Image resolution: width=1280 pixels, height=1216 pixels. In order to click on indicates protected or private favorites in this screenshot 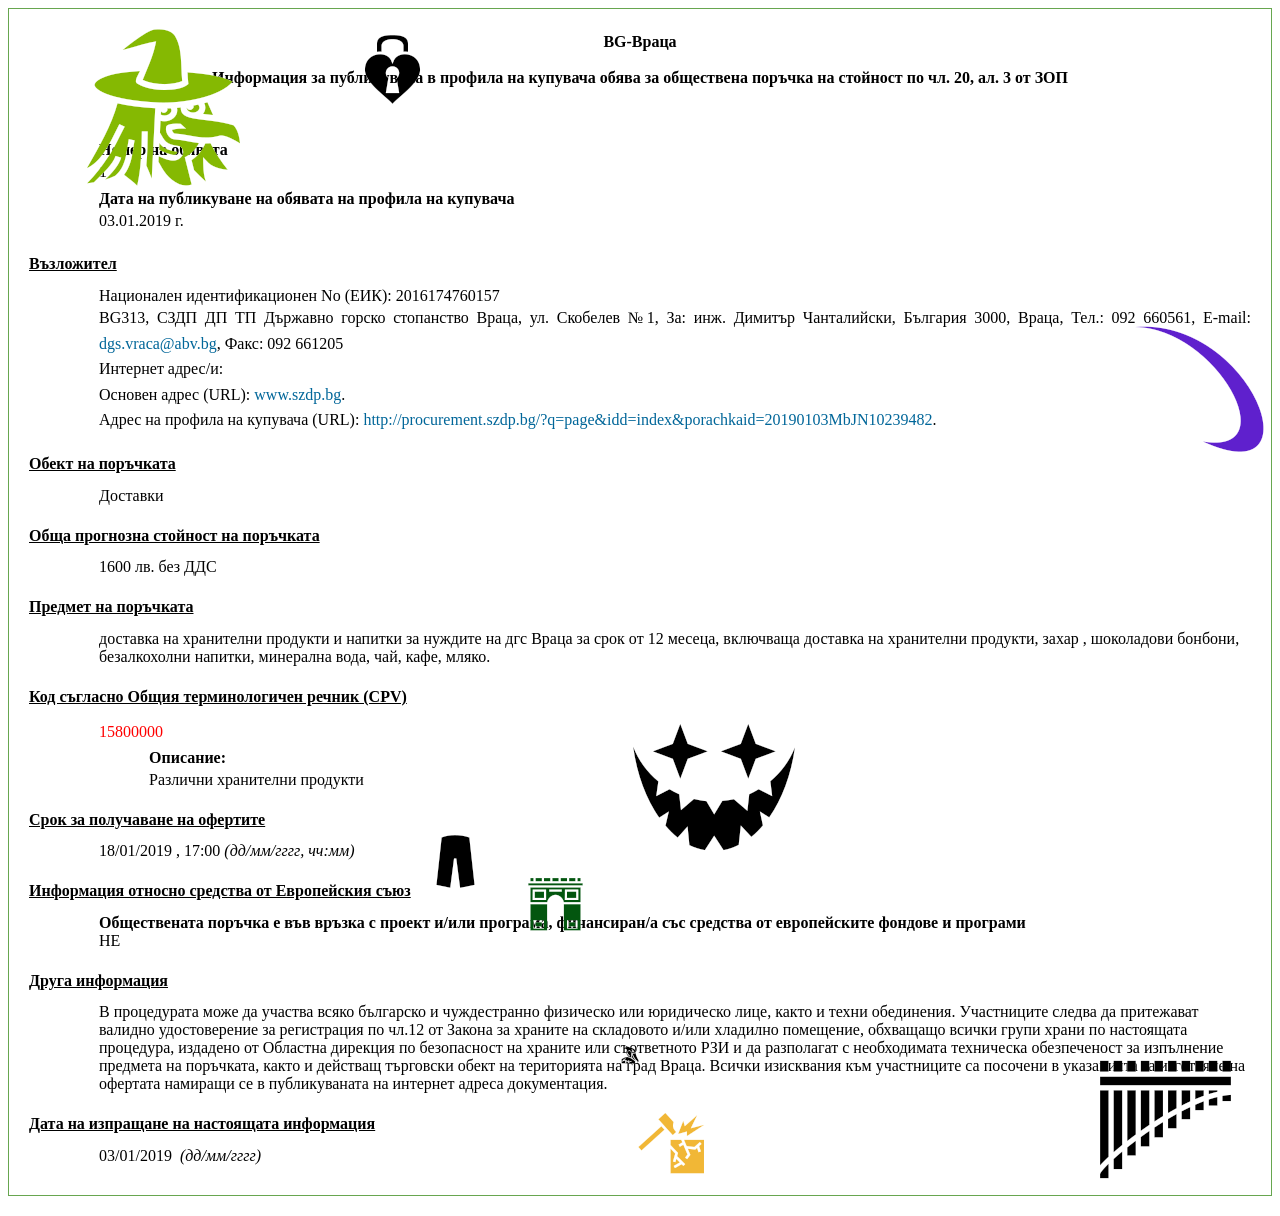, I will do `click(392, 69)`.